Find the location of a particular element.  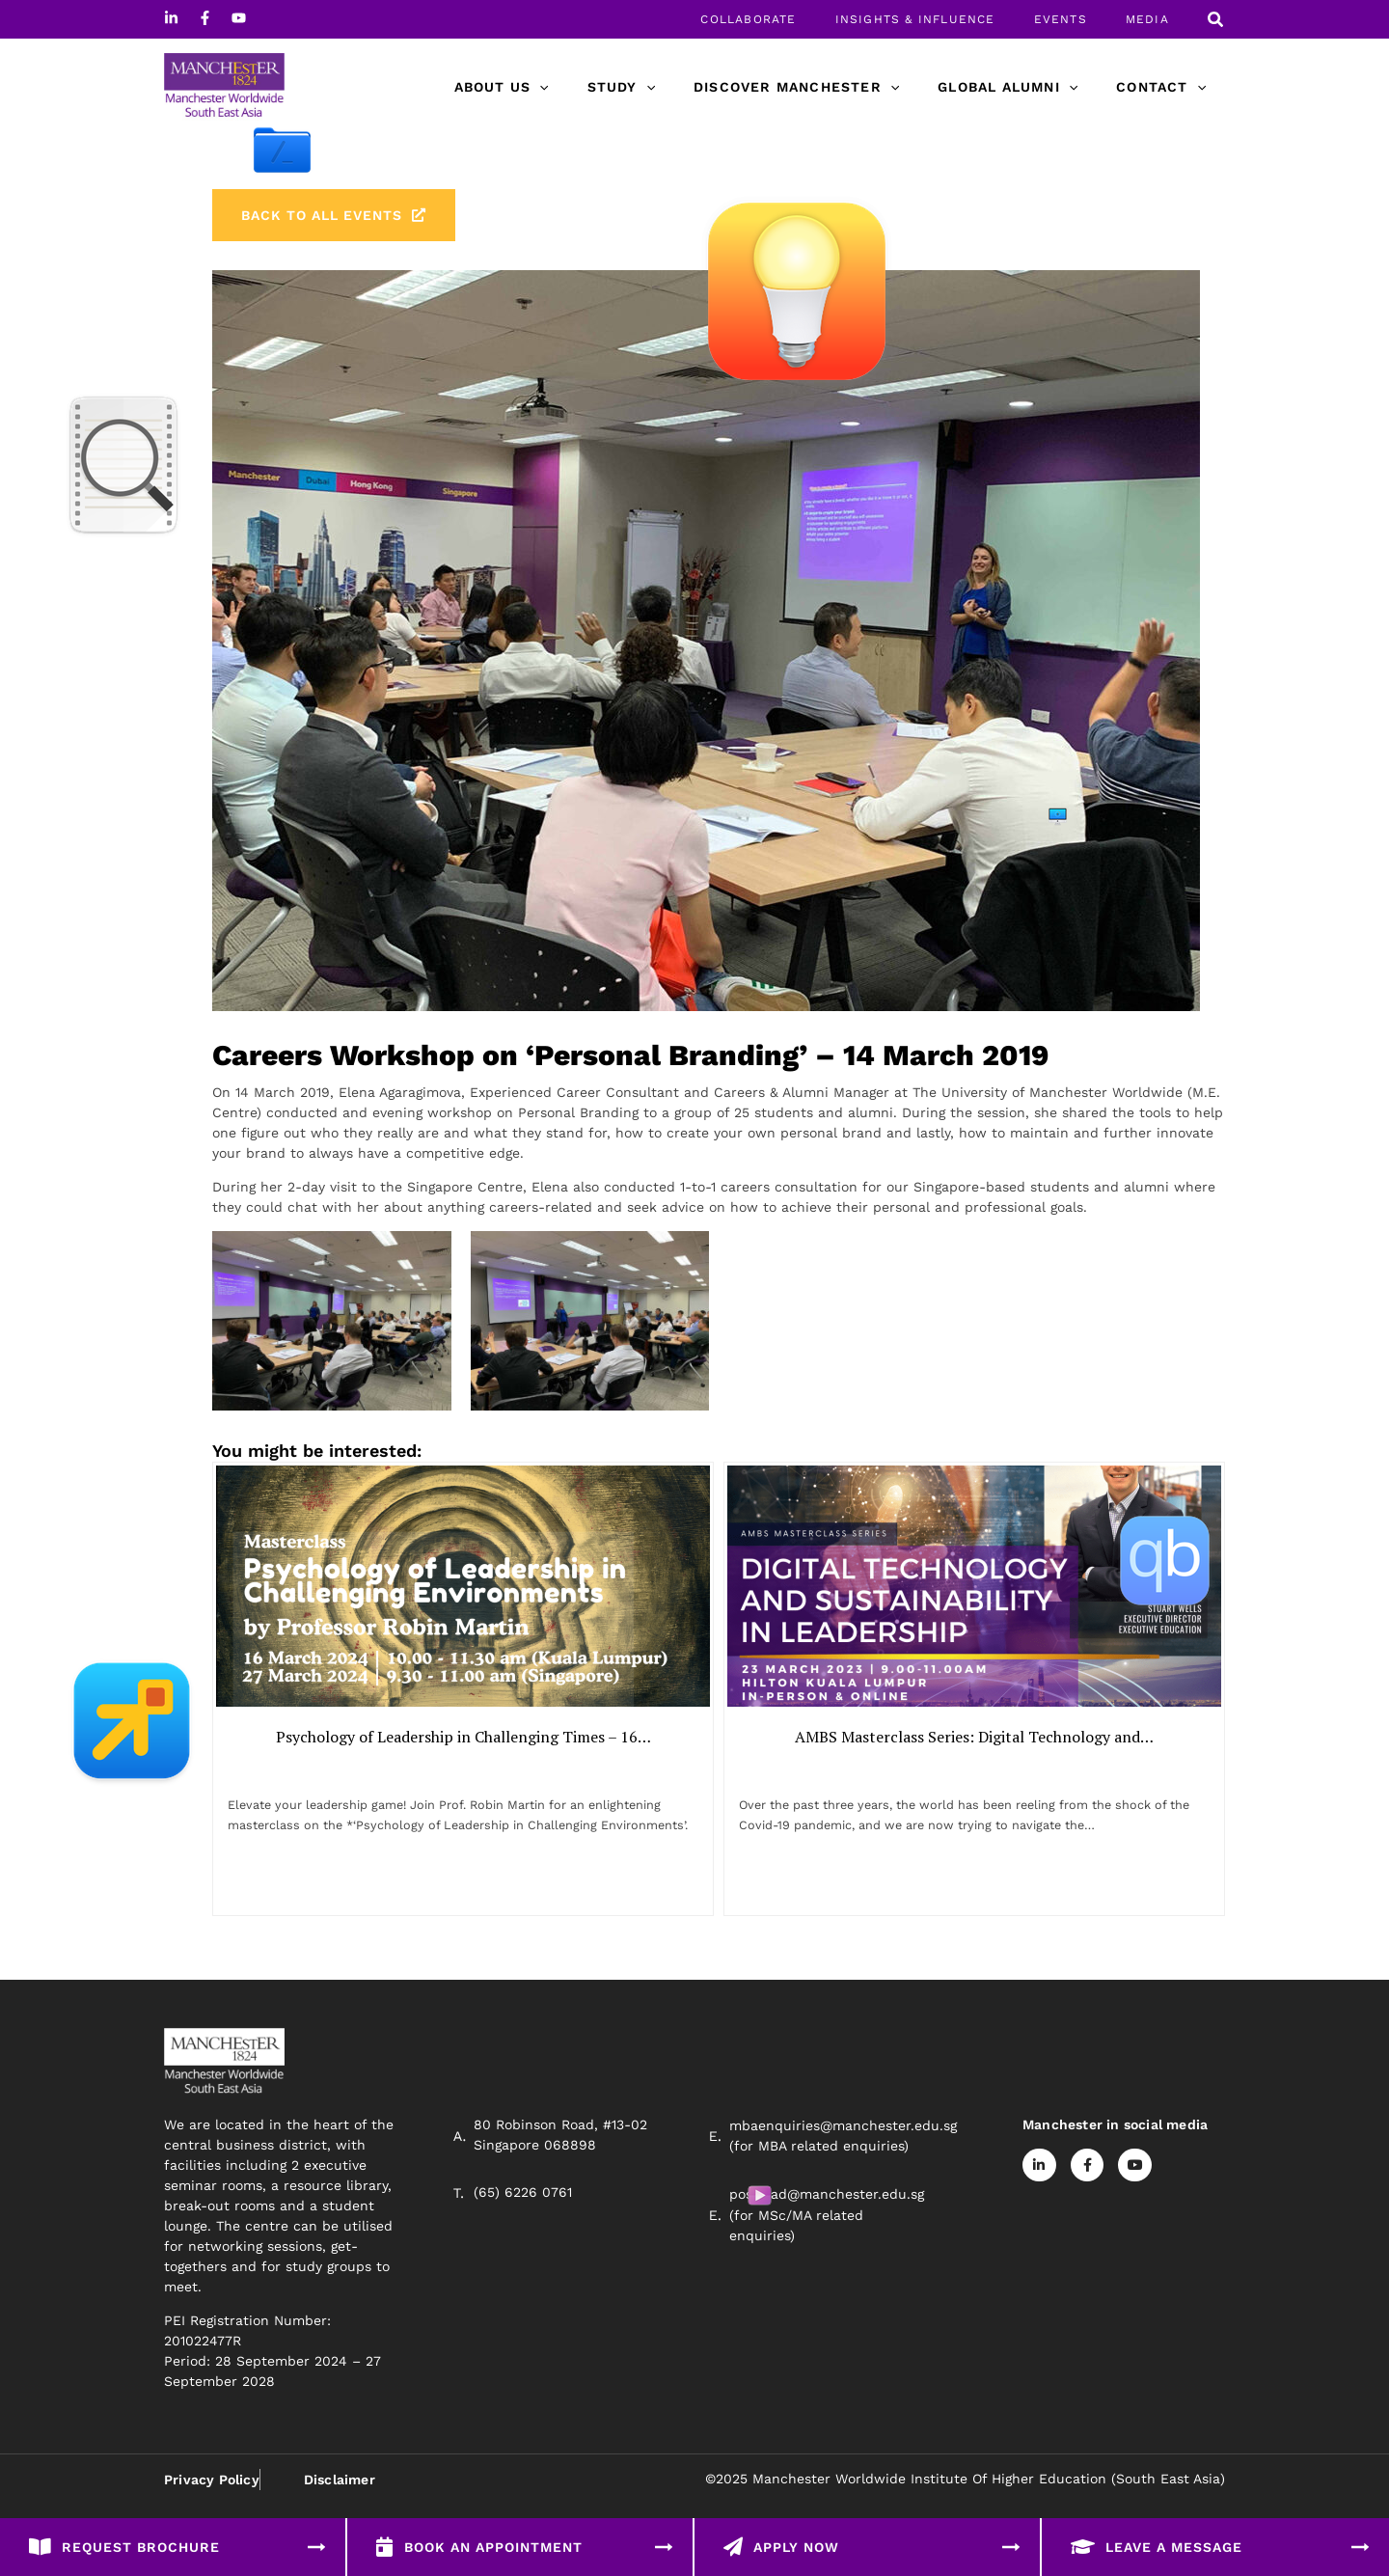

play video content on your television or monitor is located at coordinates (1057, 816).